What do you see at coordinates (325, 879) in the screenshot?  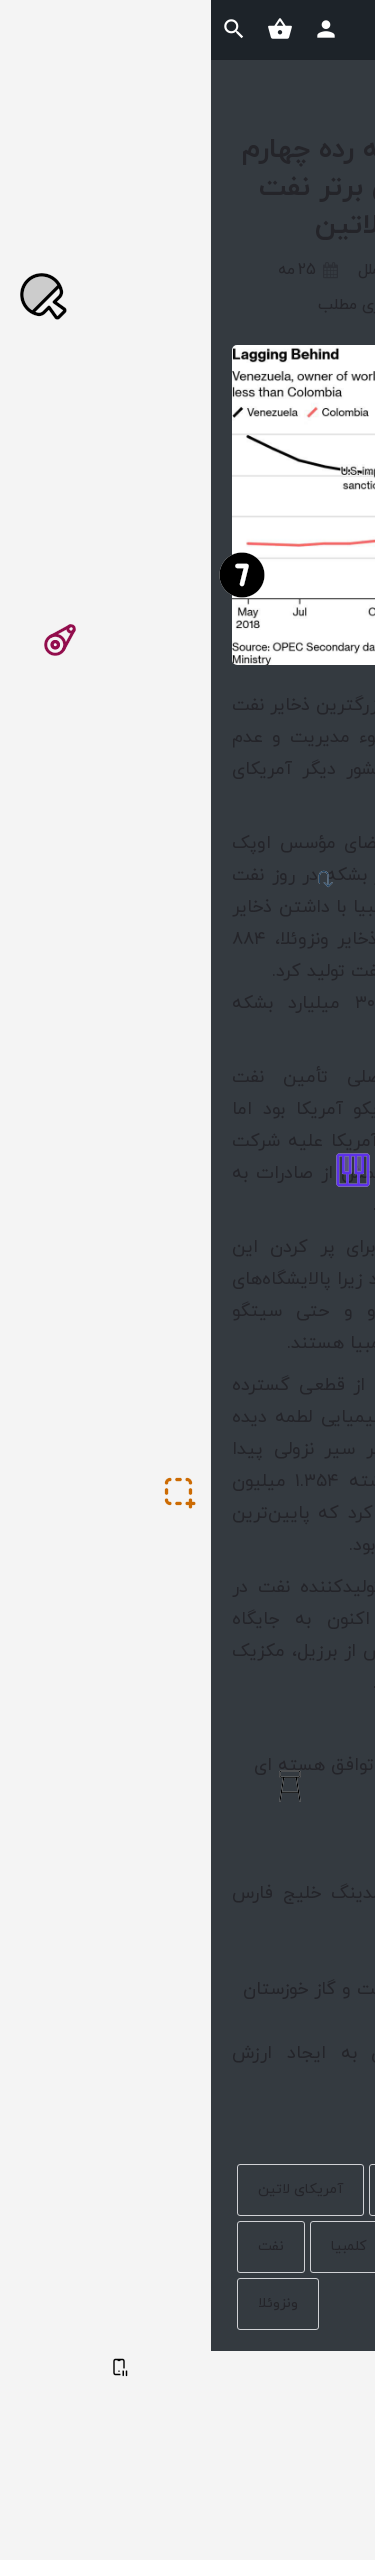 I see `redo or repeat last action` at bounding box center [325, 879].